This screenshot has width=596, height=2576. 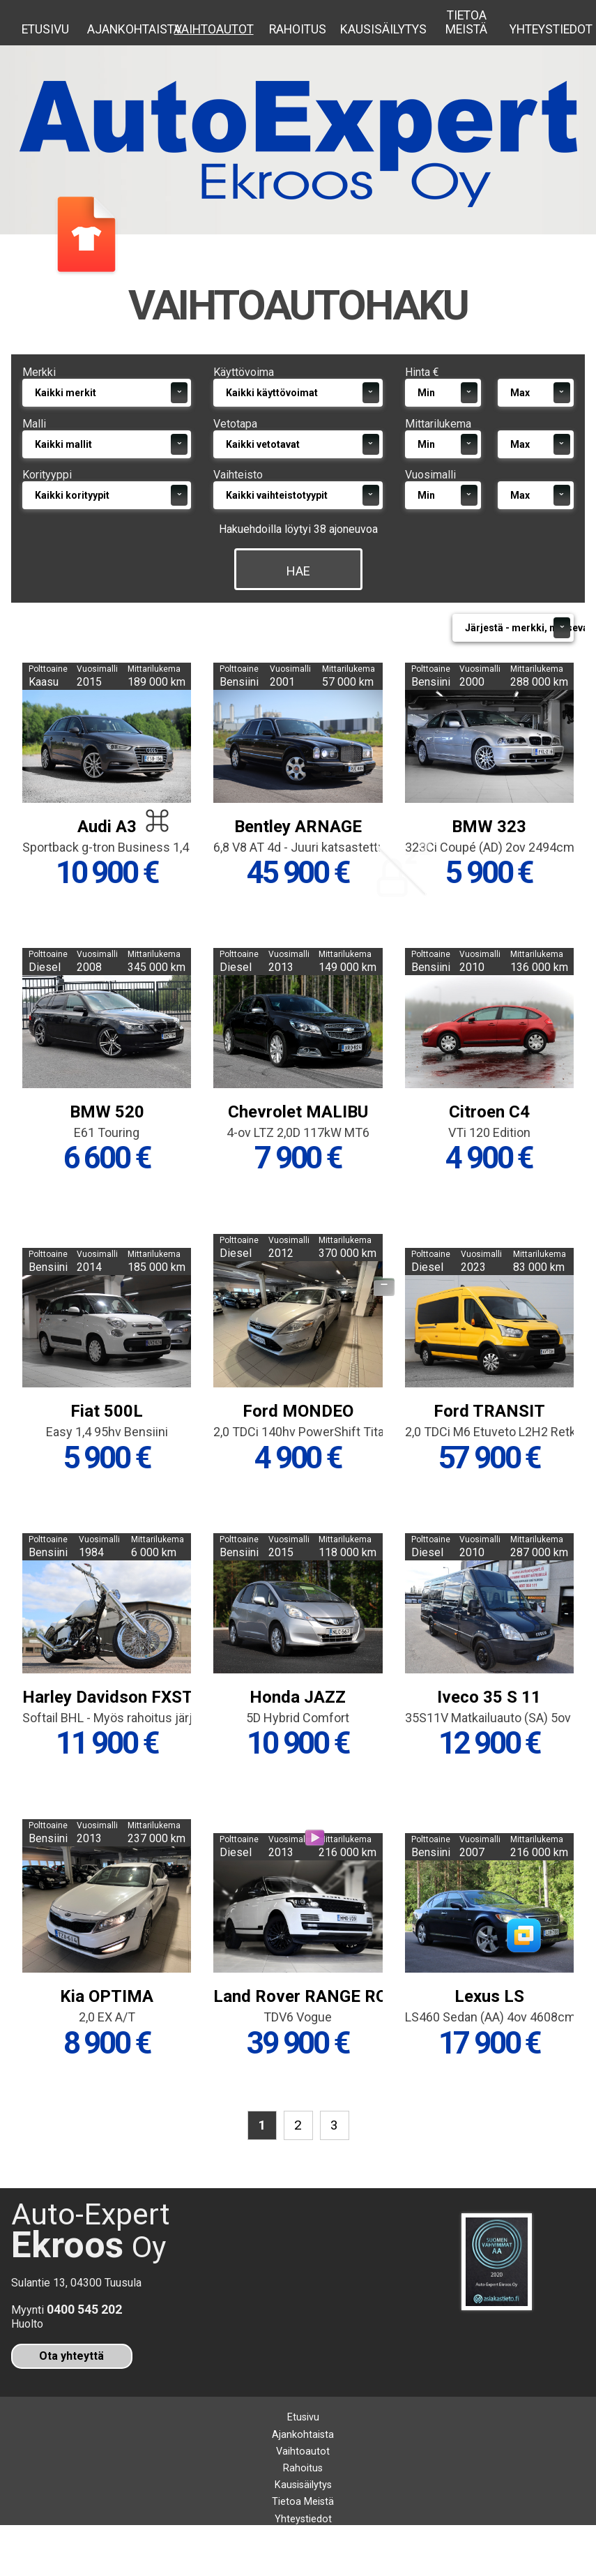 I want to click on open the GNOME Videos (Totem) media player, so click(x=314, y=1837).